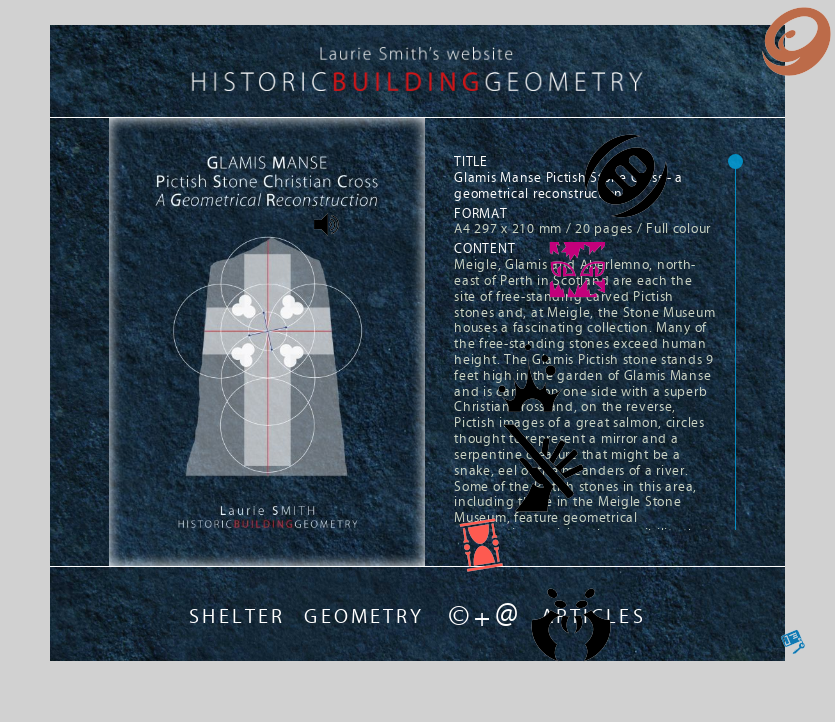 The height and width of the screenshot is (722, 835). I want to click on abstract logo or brand identity element, so click(626, 176).